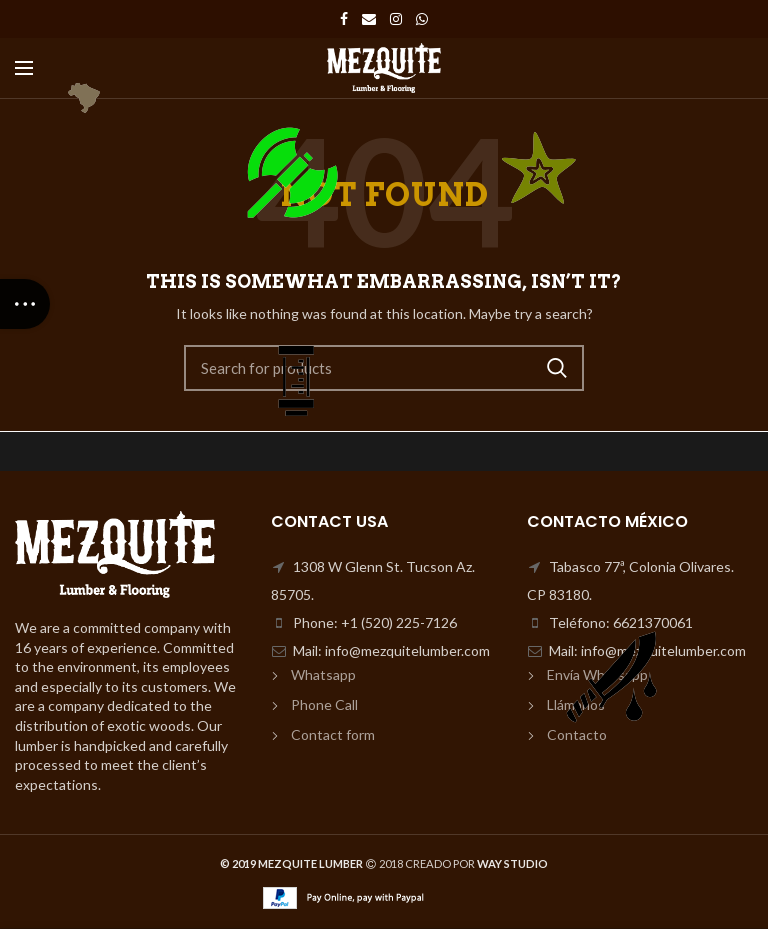 The height and width of the screenshot is (929, 768). Describe the element at coordinates (84, 98) in the screenshot. I see `select brazil as your country or region` at that location.